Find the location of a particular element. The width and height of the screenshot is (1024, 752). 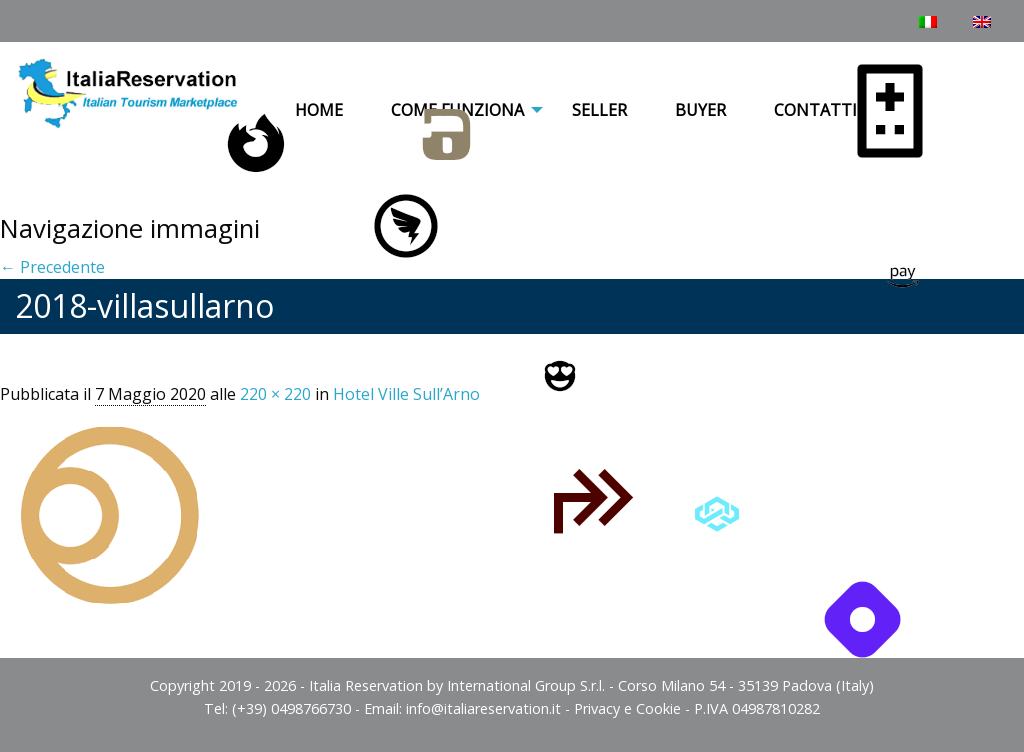

open Mozilla Firefox browser is located at coordinates (256, 143).